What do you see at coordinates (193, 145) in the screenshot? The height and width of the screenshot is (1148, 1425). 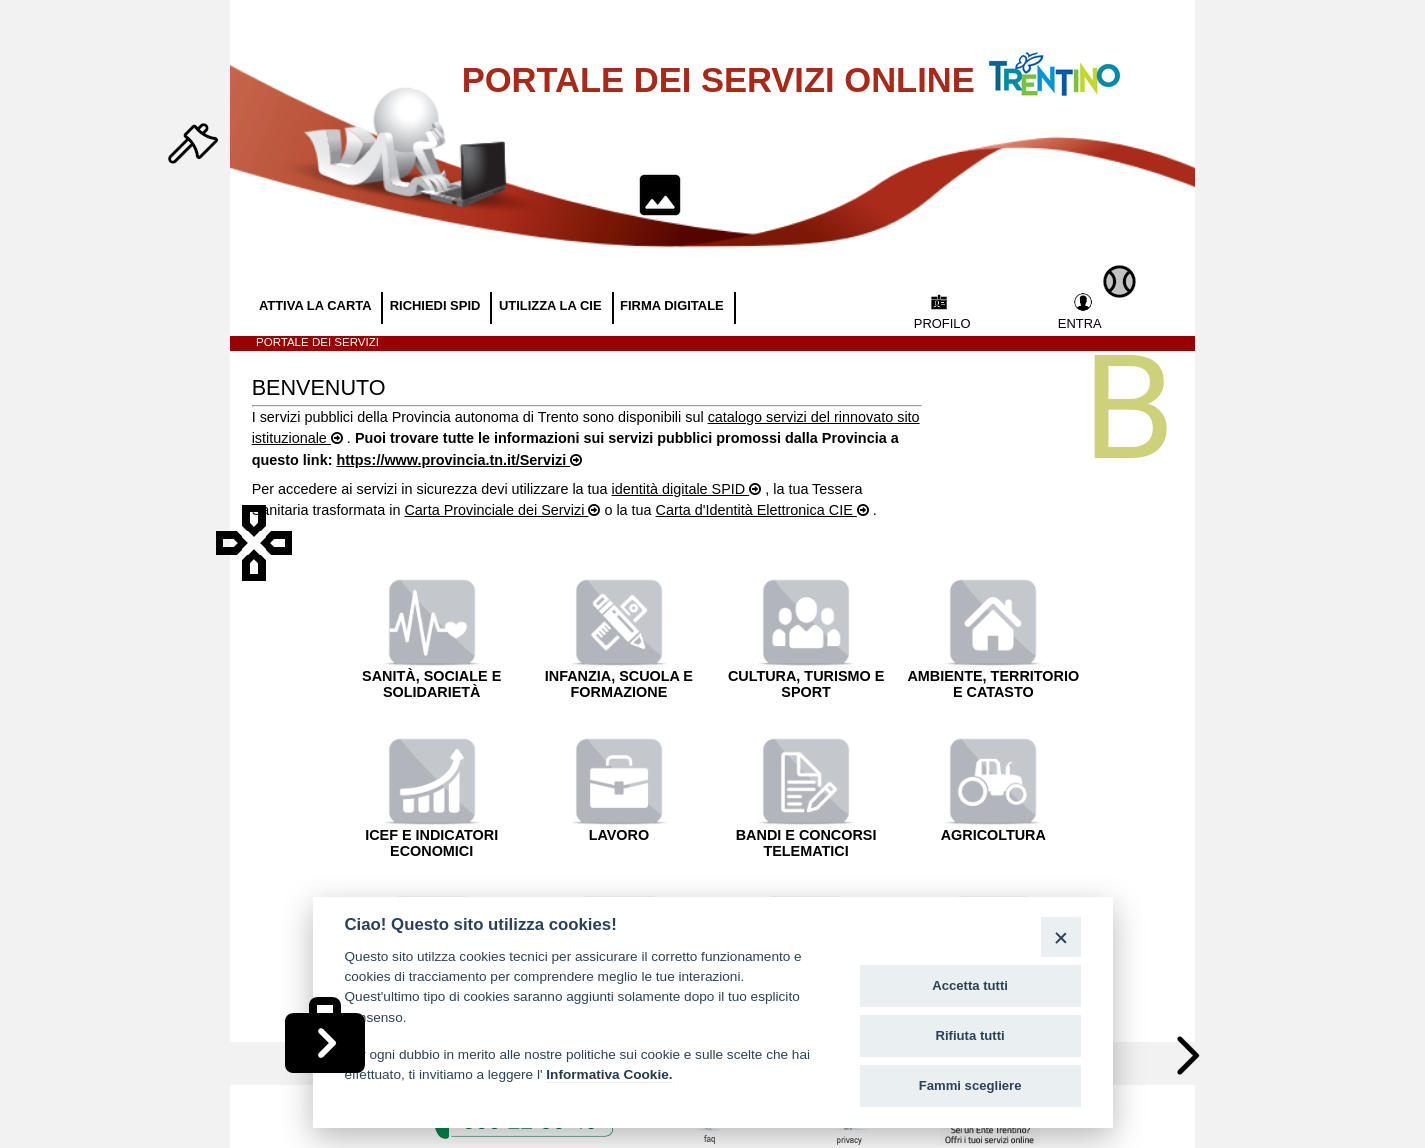 I see `tool or equipment category` at bounding box center [193, 145].